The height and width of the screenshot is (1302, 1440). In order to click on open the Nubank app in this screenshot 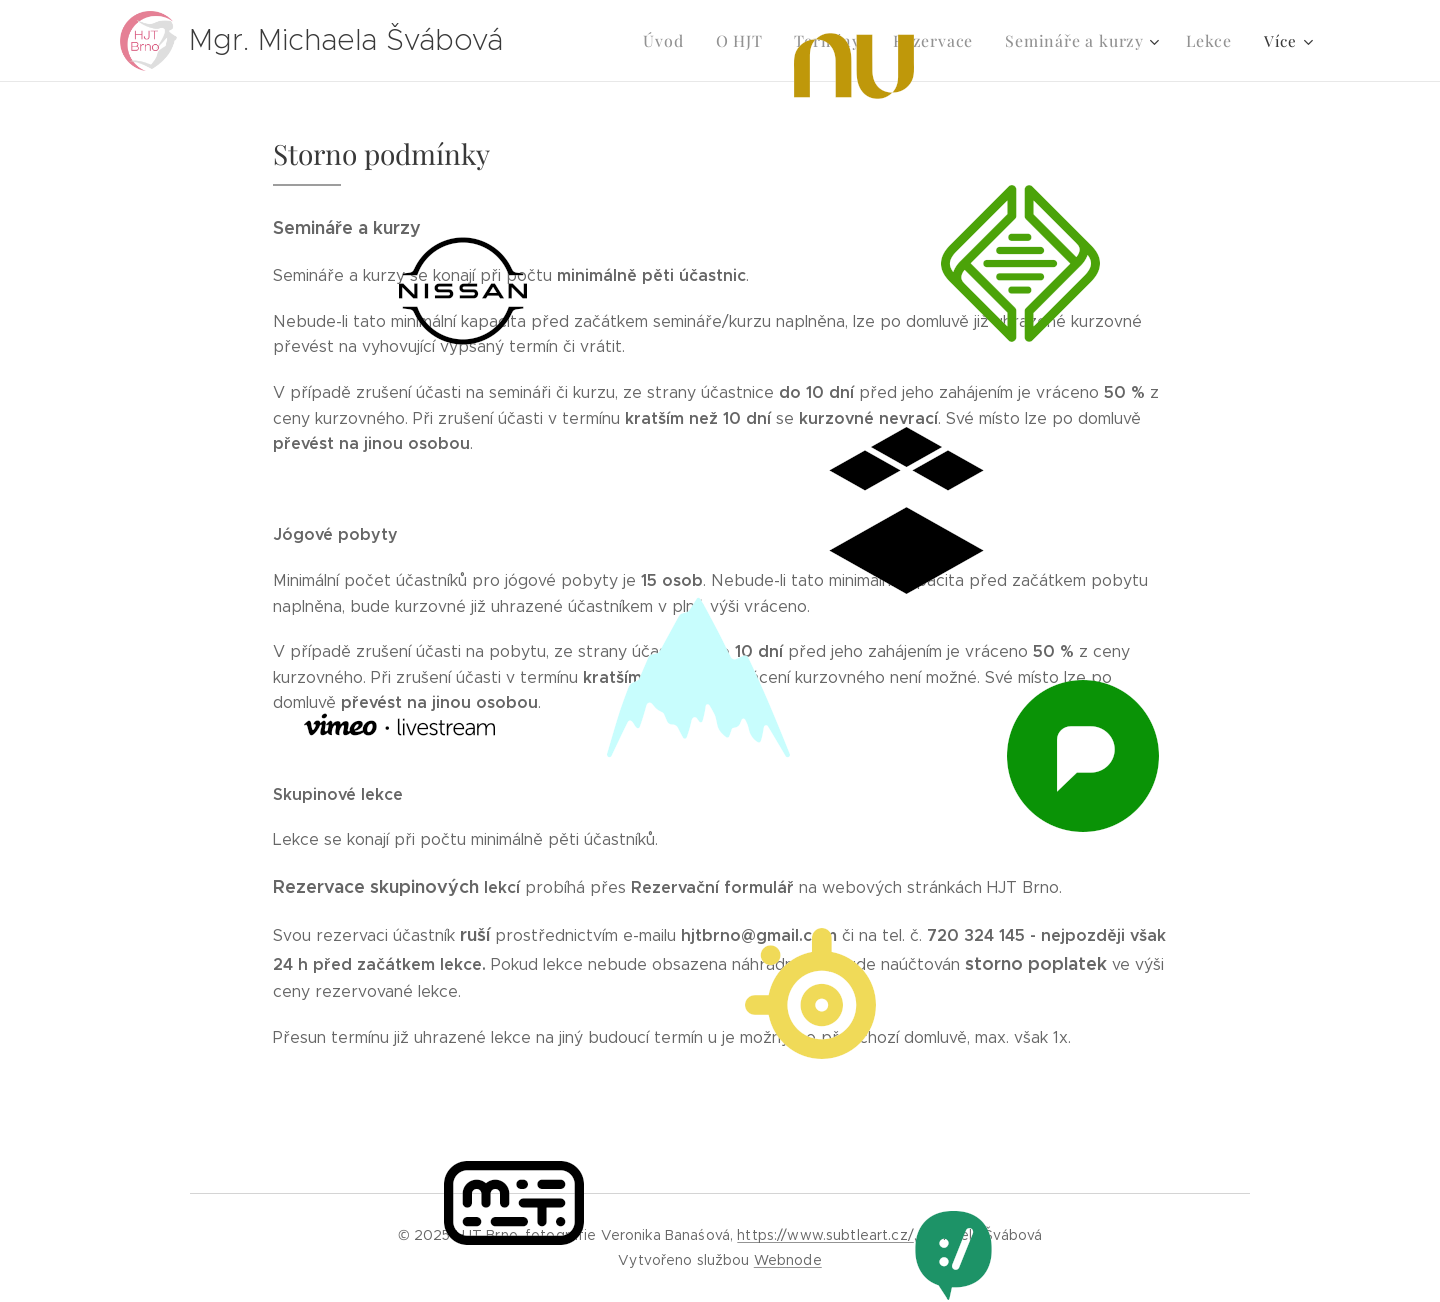, I will do `click(854, 66)`.